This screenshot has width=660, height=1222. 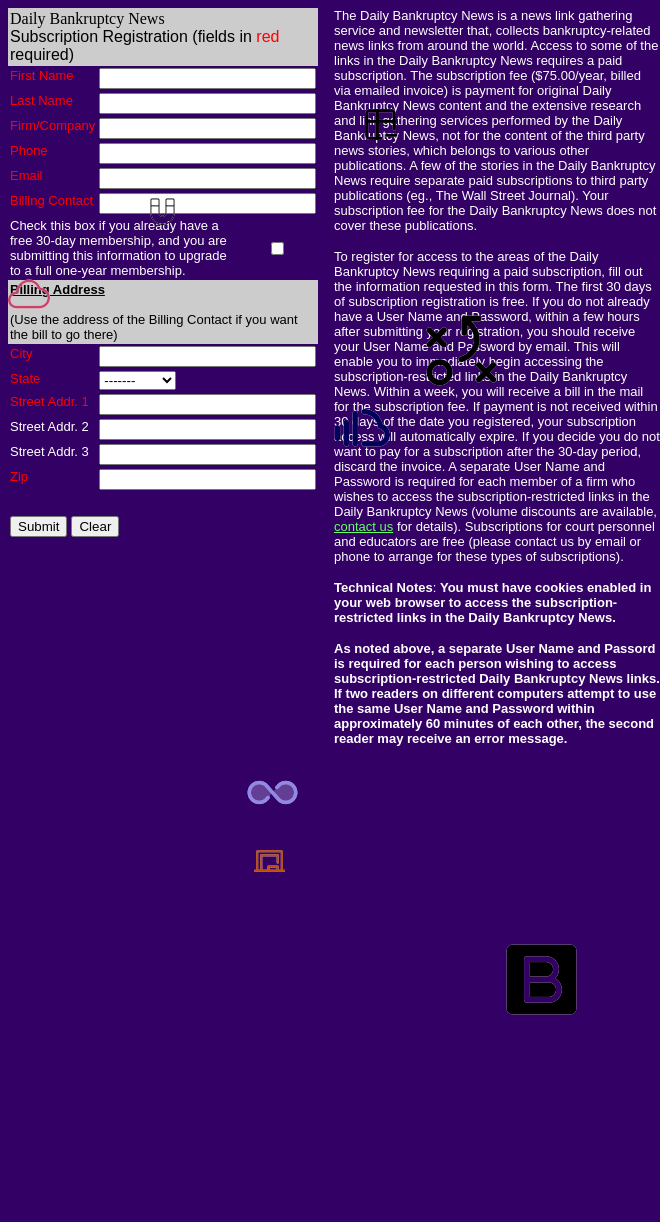 What do you see at coordinates (361, 429) in the screenshot?
I see `open soundcloud app` at bounding box center [361, 429].